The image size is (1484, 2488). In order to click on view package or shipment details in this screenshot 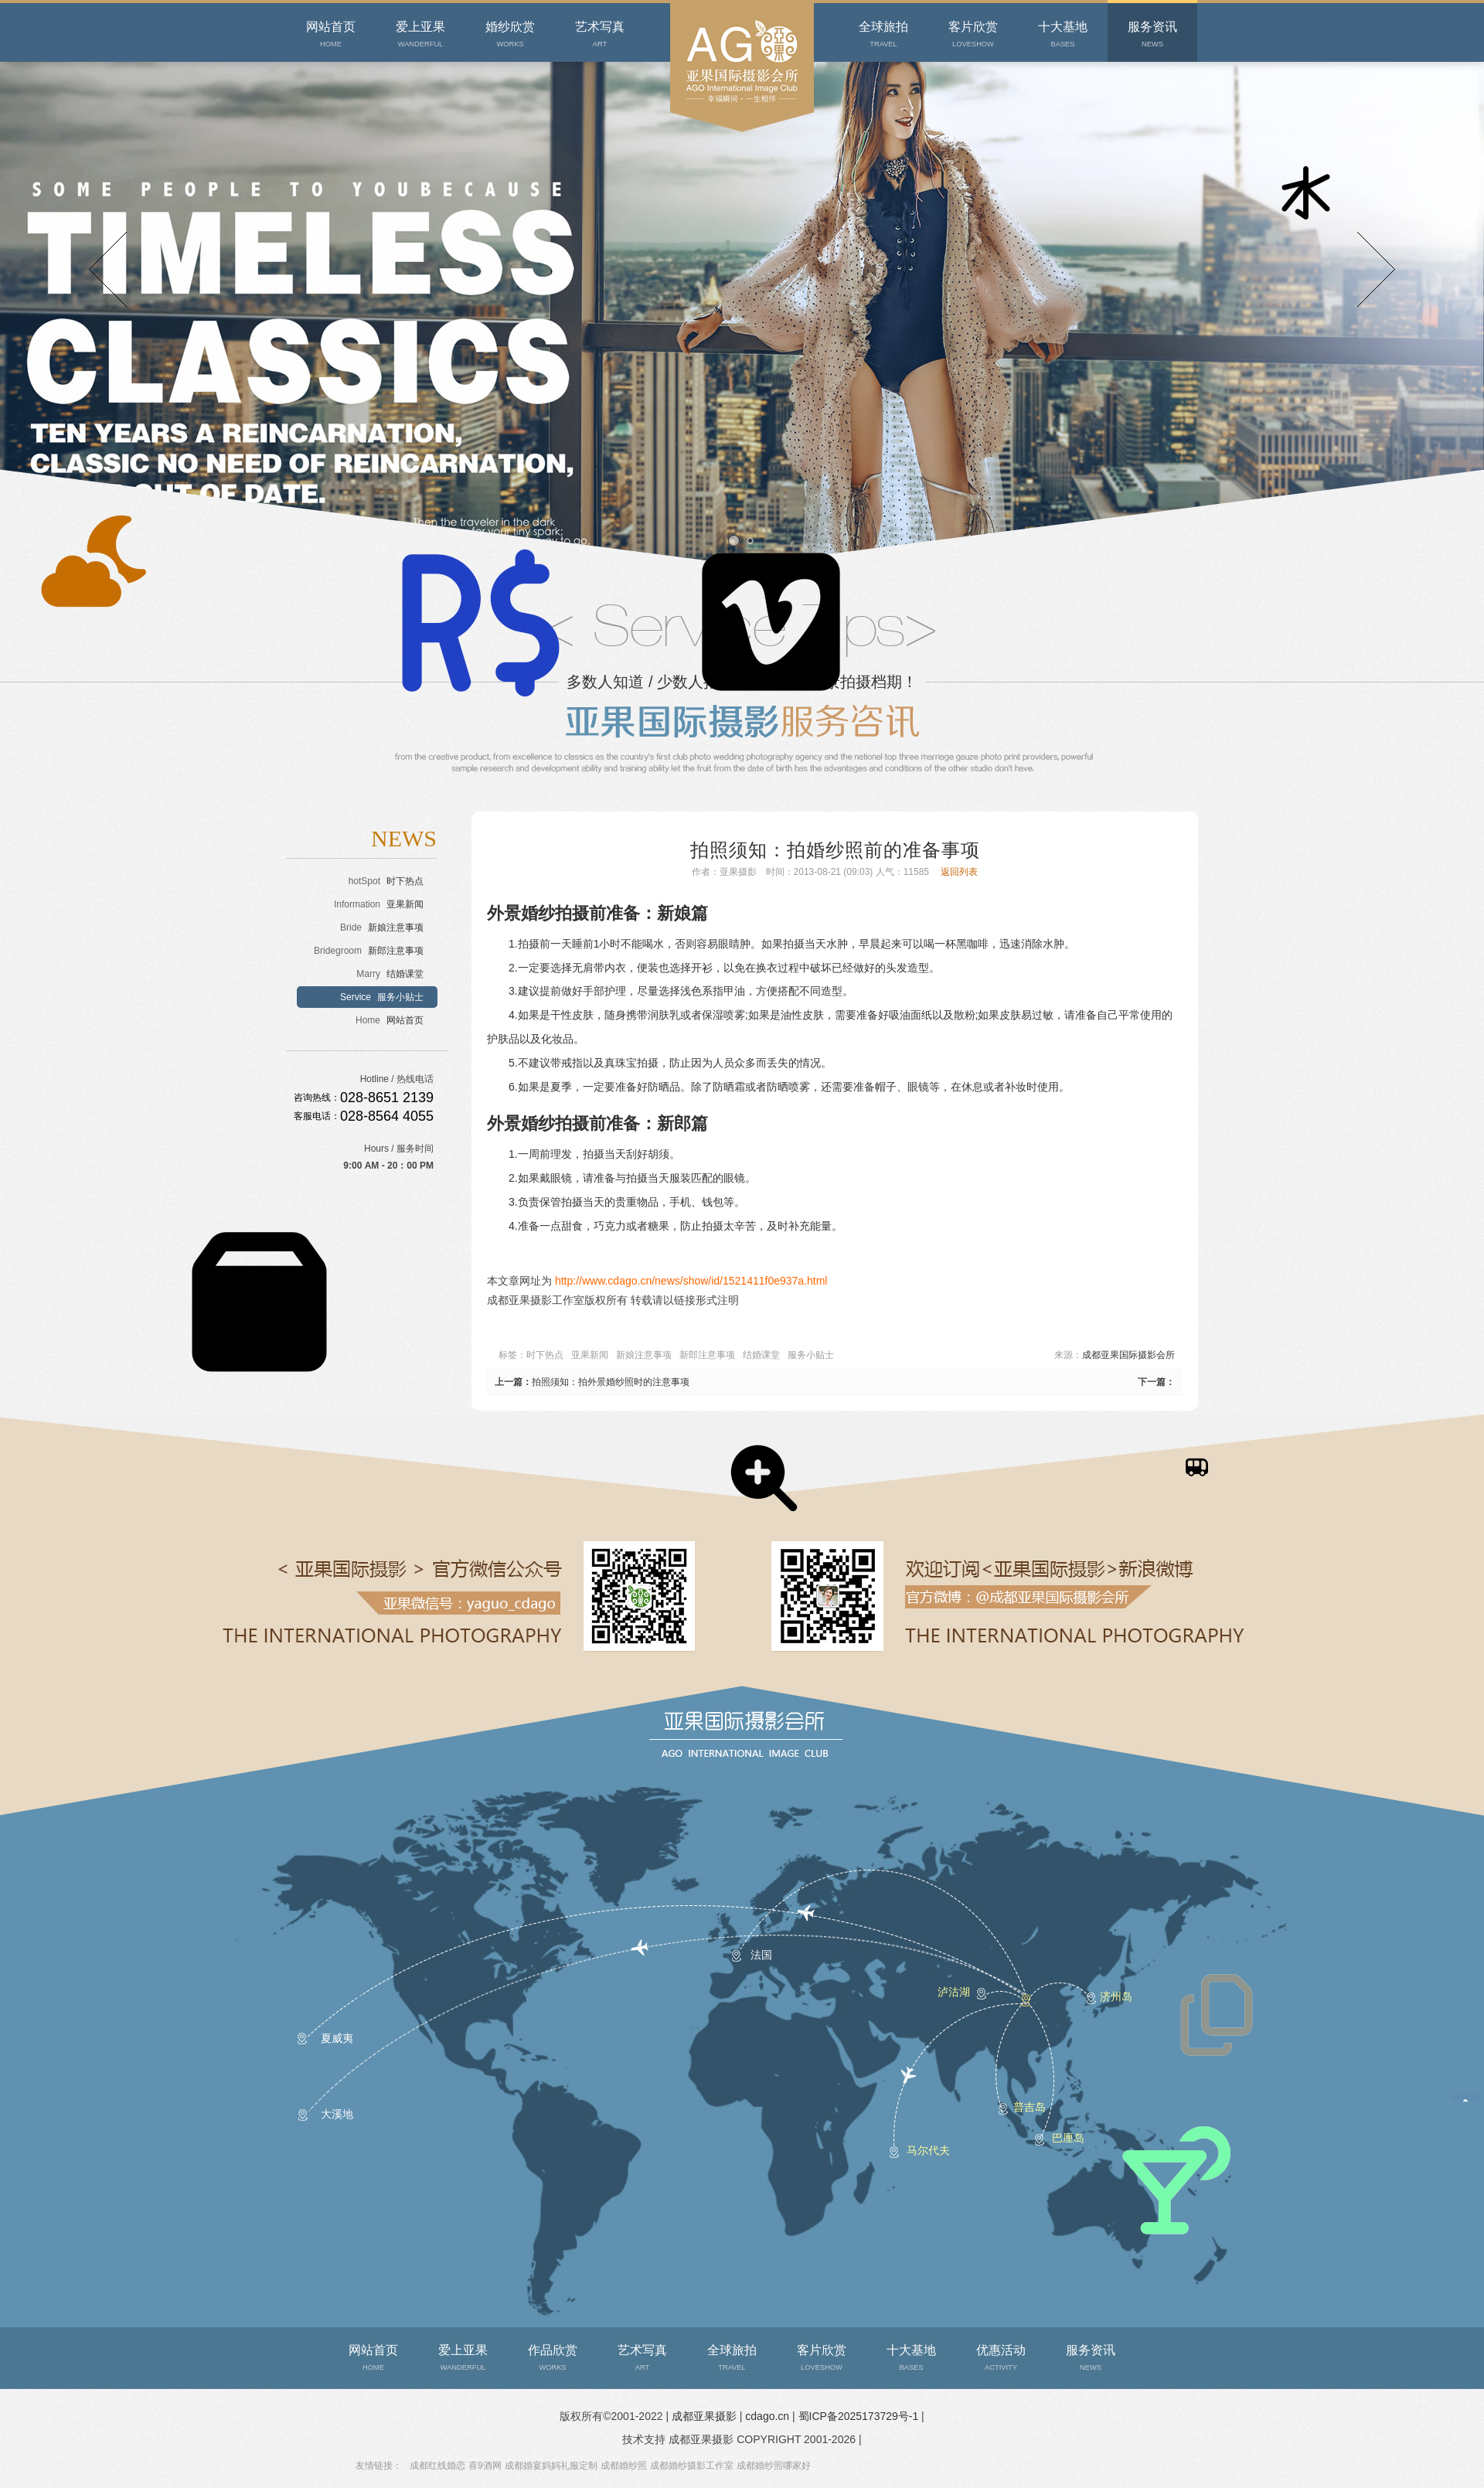, I will do `click(259, 1304)`.